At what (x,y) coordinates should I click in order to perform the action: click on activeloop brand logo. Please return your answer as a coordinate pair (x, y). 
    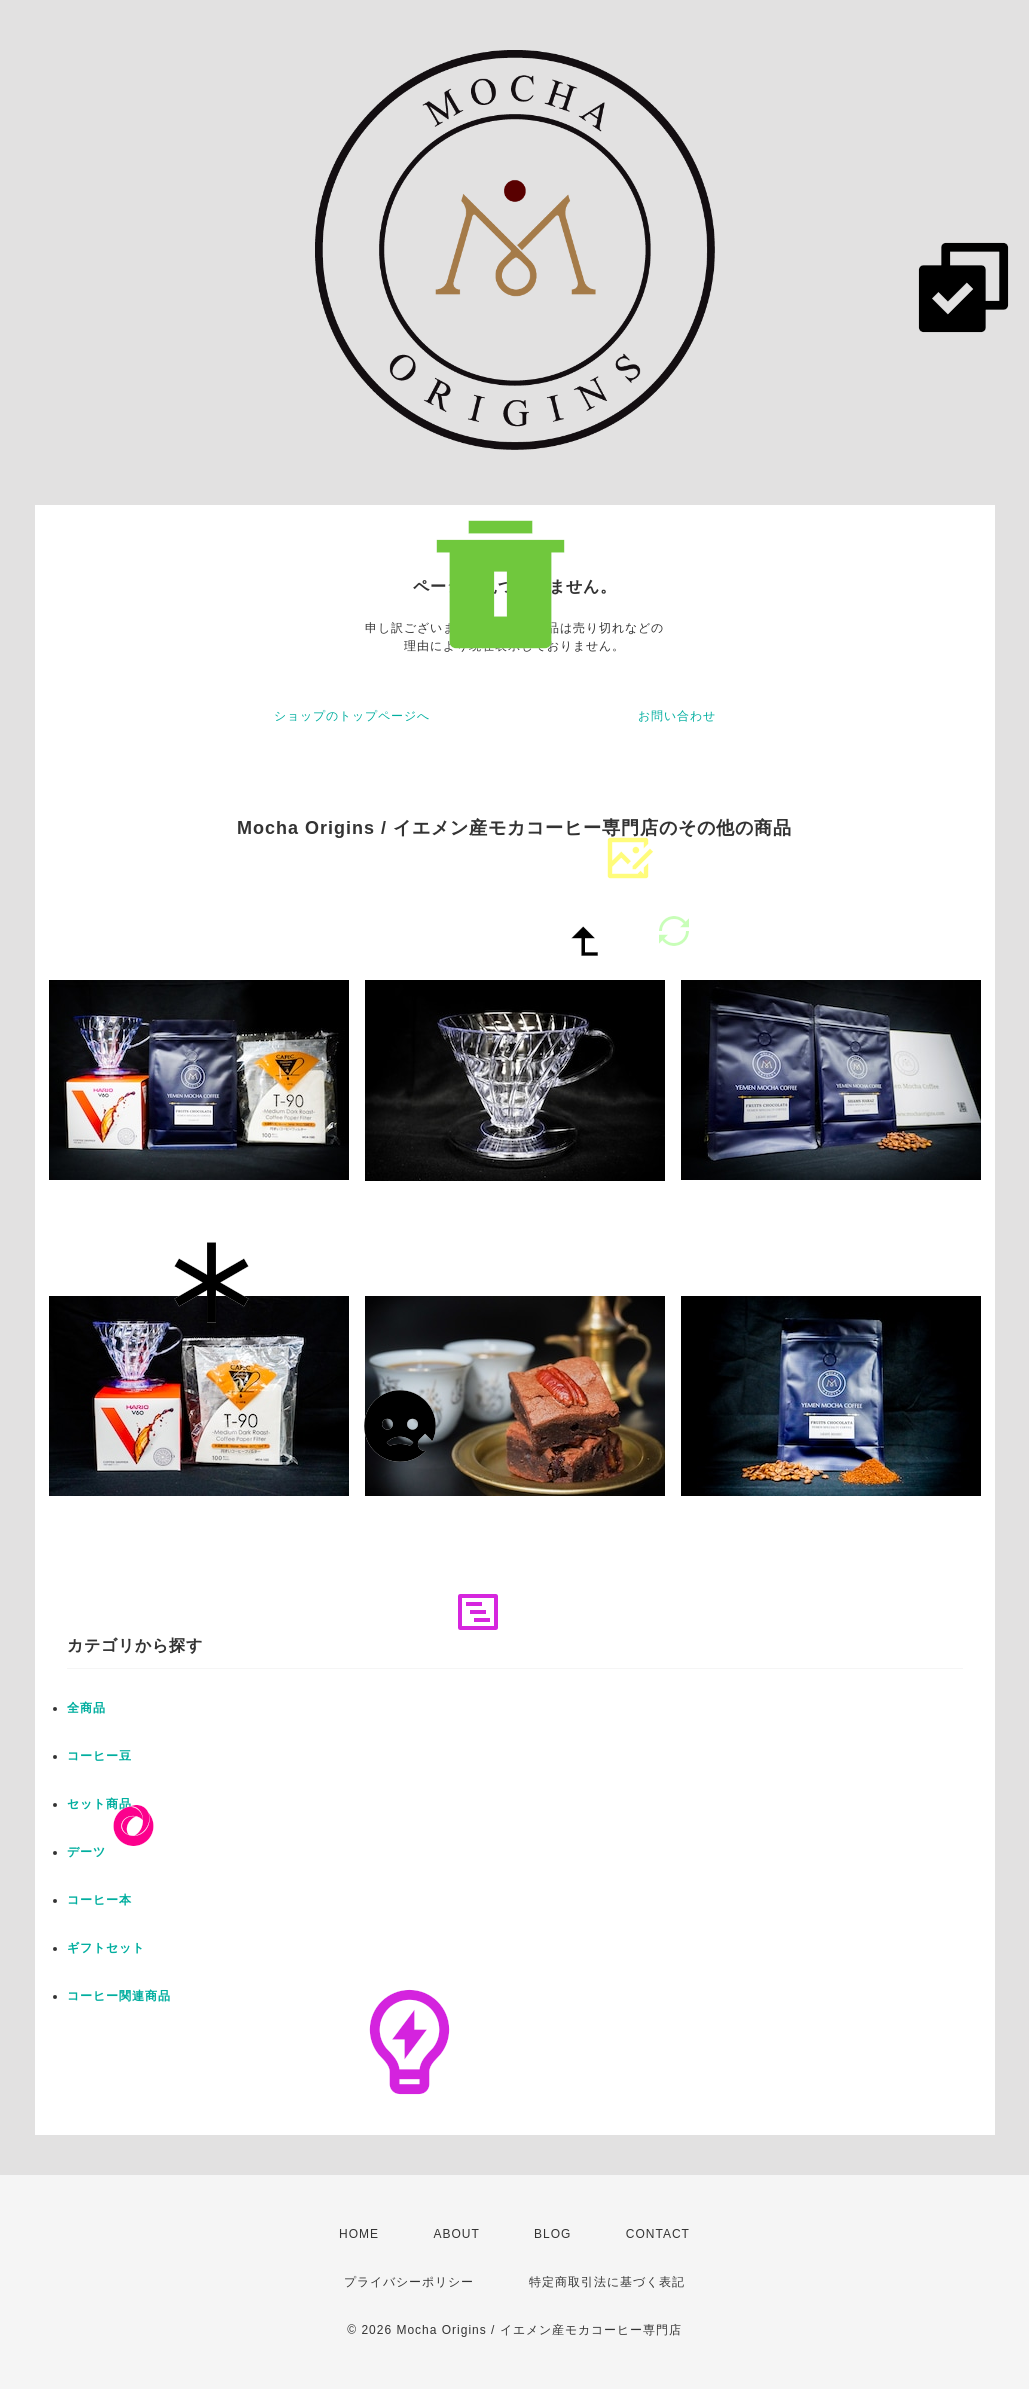
    Looking at the image, I should click on (133, 1825).